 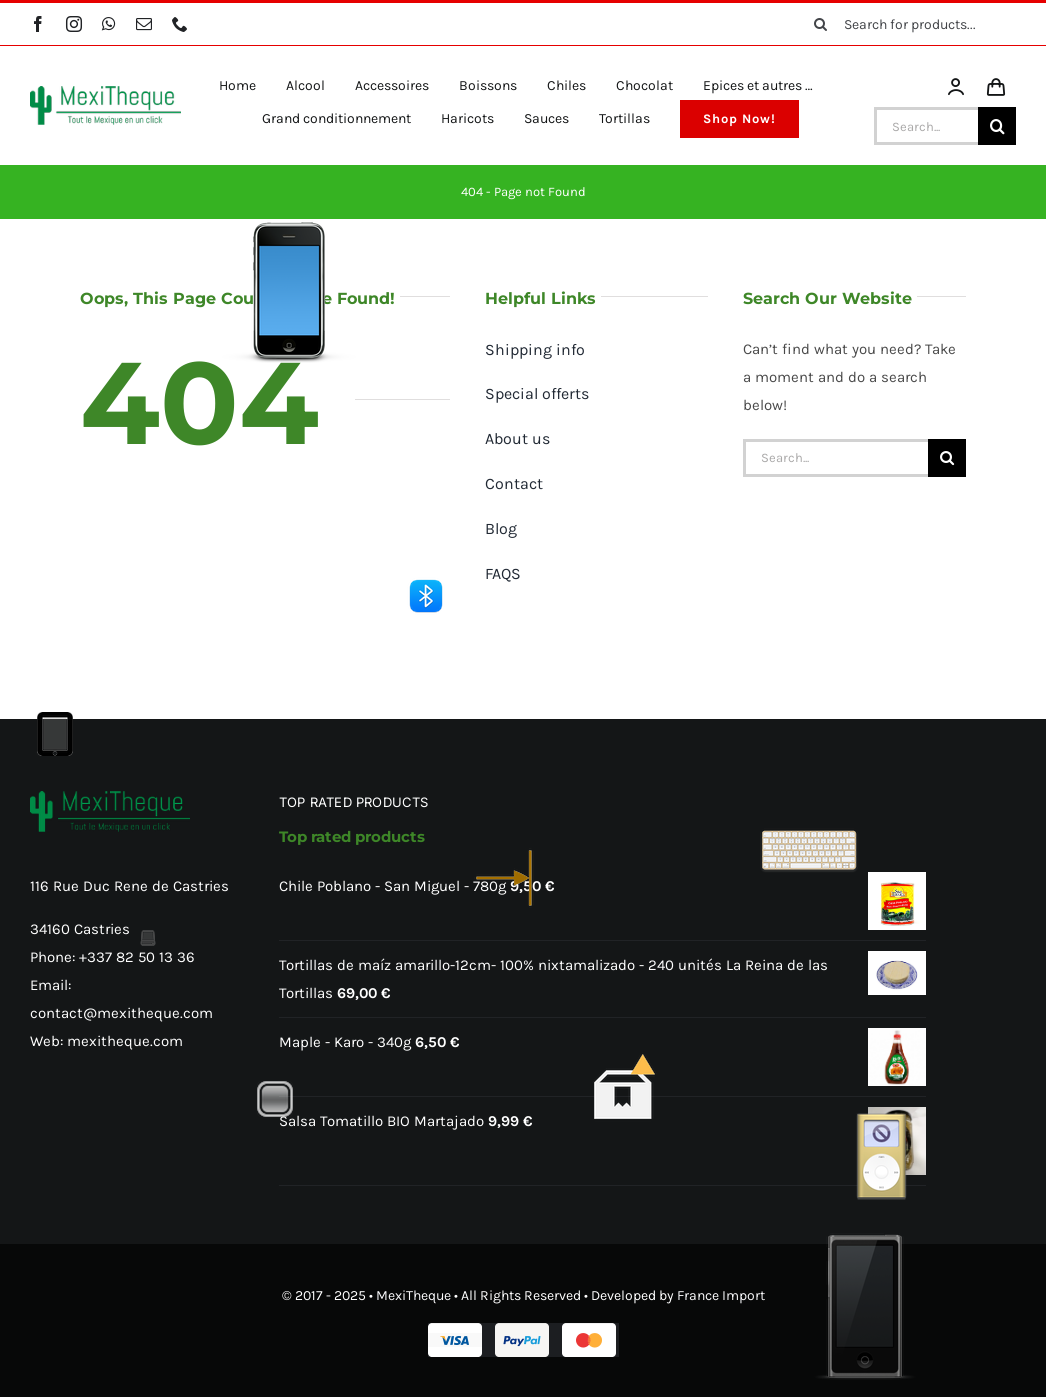 What do you see at coordinates (622, 1086) in the screenshot?
I see `indicates important software updates are available` at bounding box center [622, 1086].